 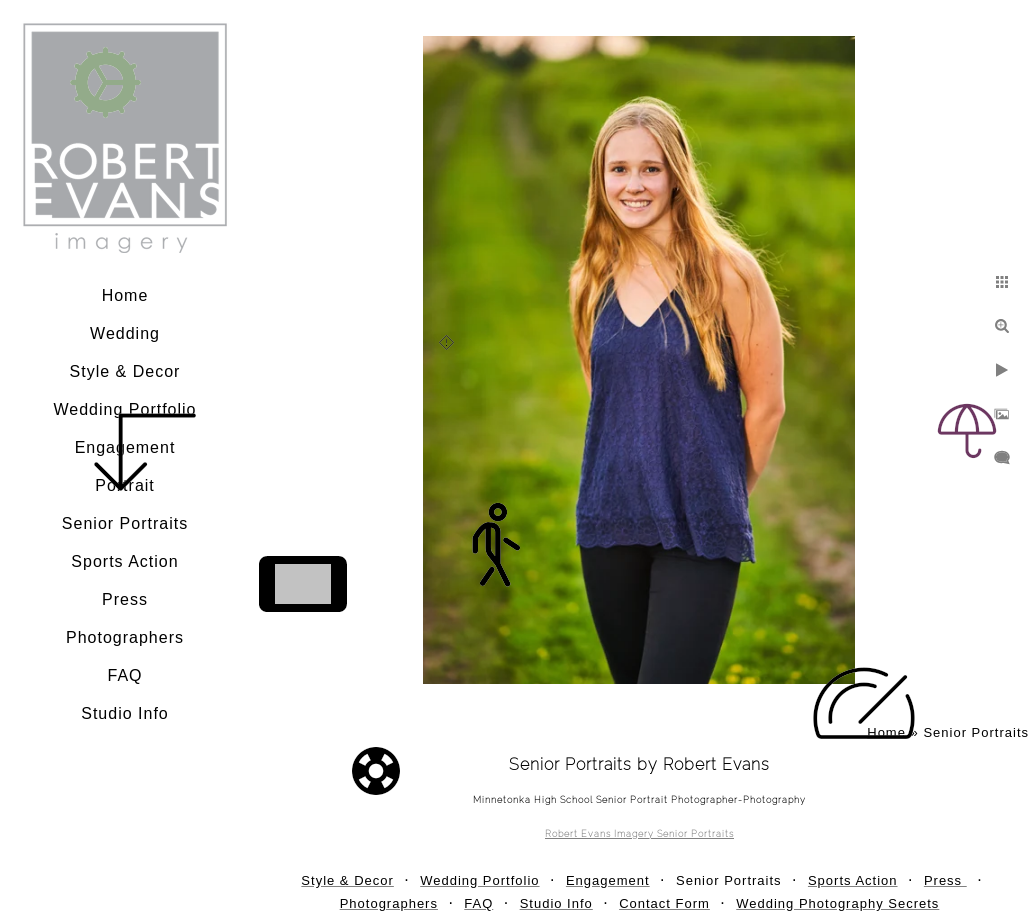 What do you see at coordinates (967, 431) in the screenshot?
I see `view weather protection or rain forecast` at bounding box center [967, 431].